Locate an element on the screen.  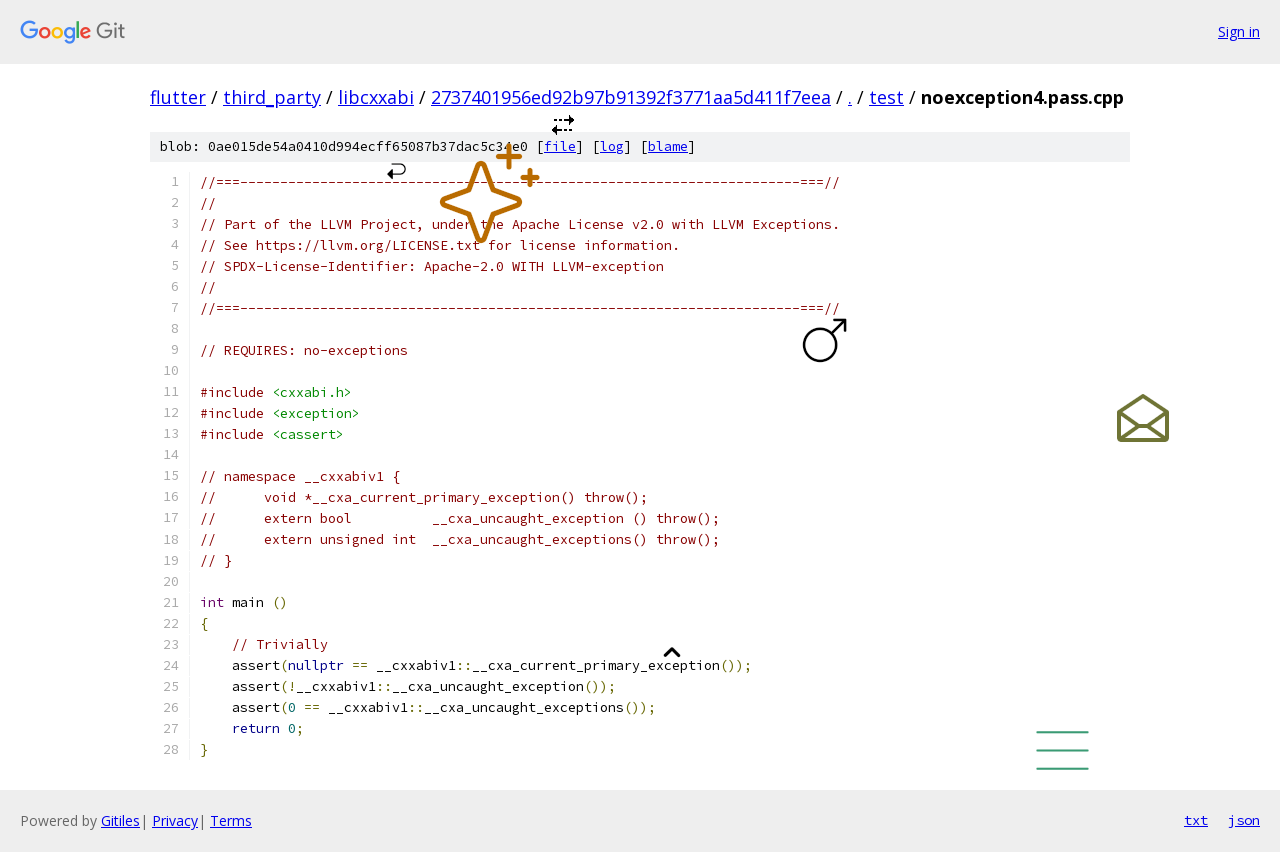
open navigation menu is located at coordinates (1062, 750).